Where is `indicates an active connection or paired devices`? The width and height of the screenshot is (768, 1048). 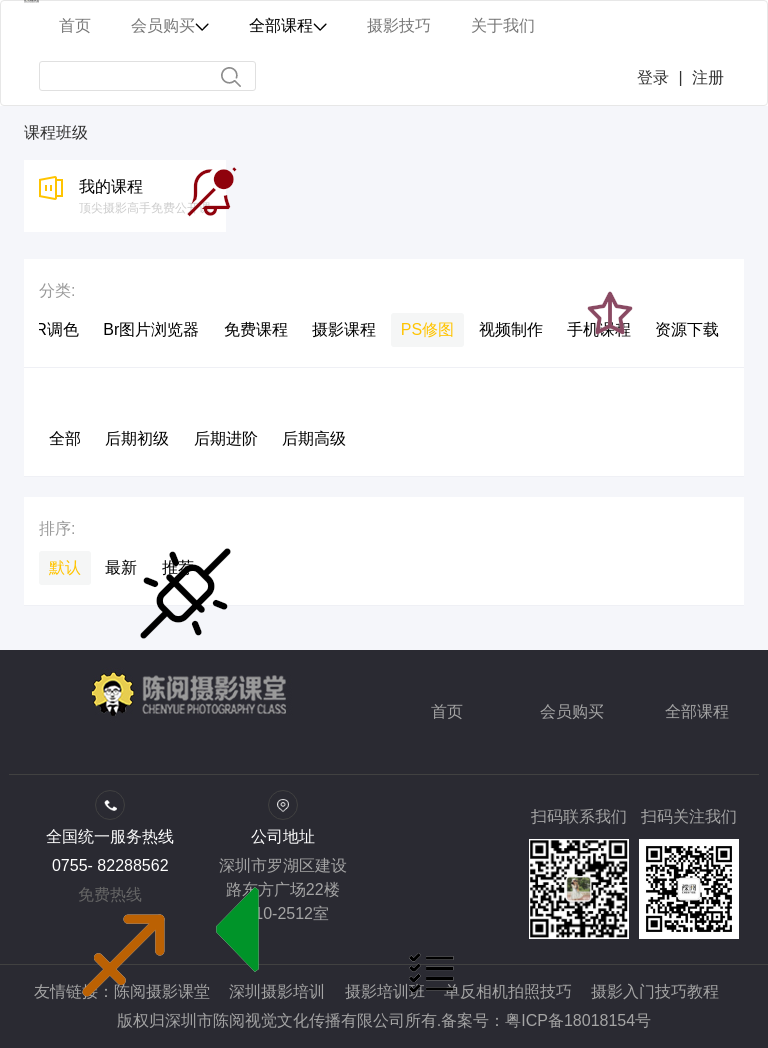 indicates an active connection or paired devices is located at coordinates (185, 593).